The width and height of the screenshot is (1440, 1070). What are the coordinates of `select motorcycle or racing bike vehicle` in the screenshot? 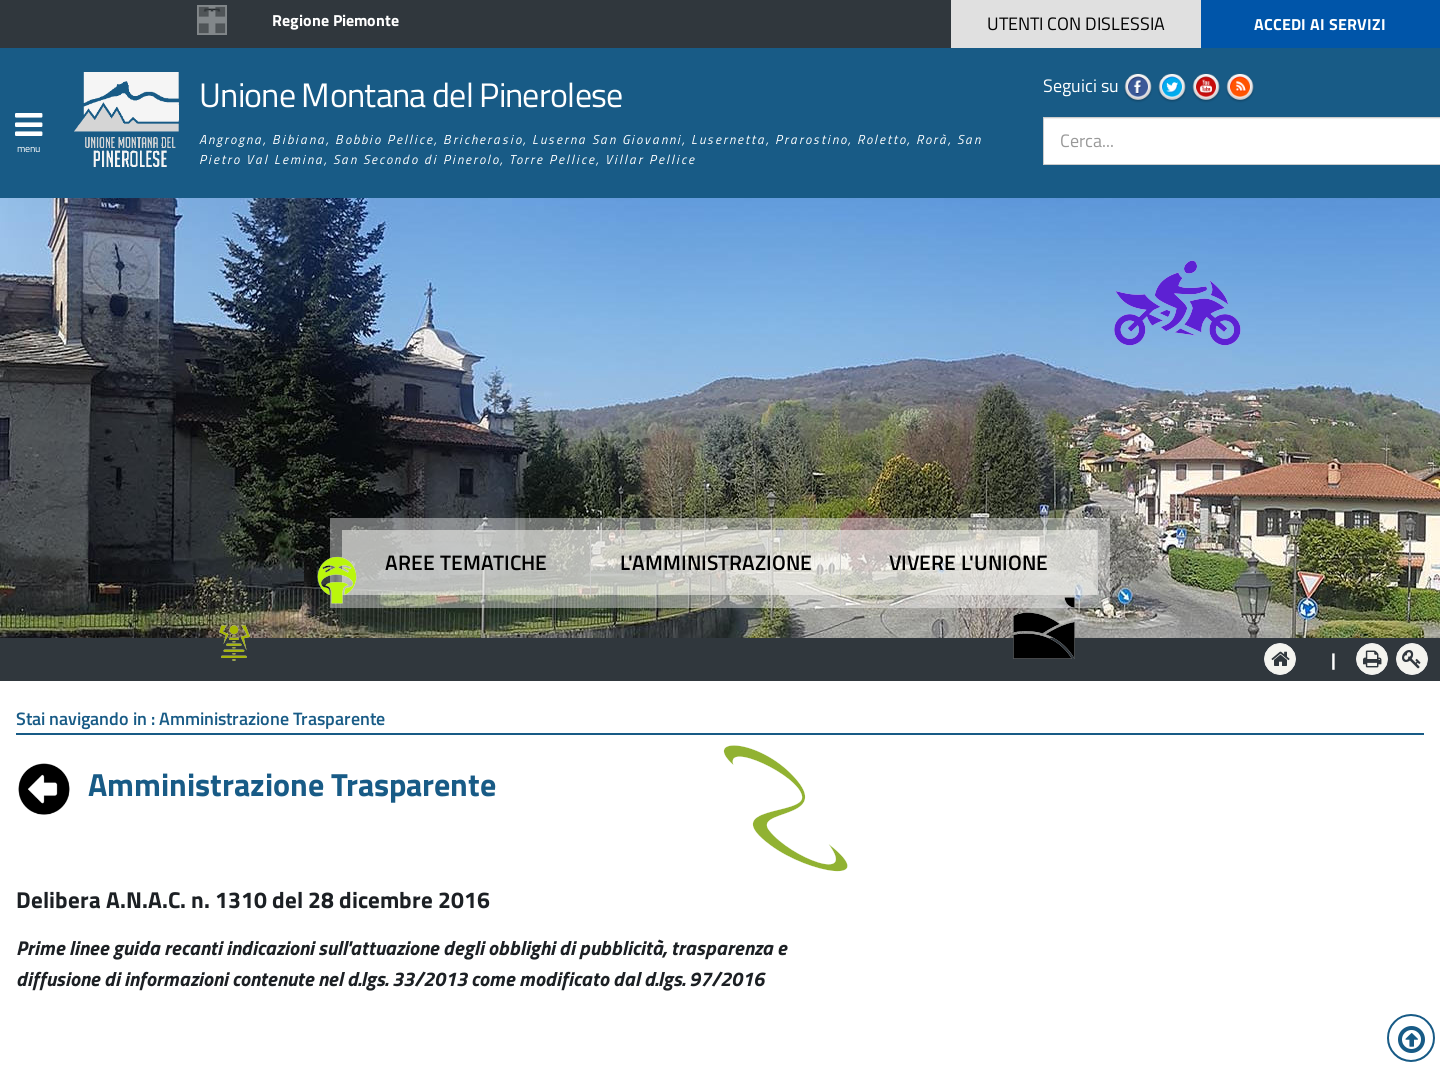 It's located at (1174, 298).